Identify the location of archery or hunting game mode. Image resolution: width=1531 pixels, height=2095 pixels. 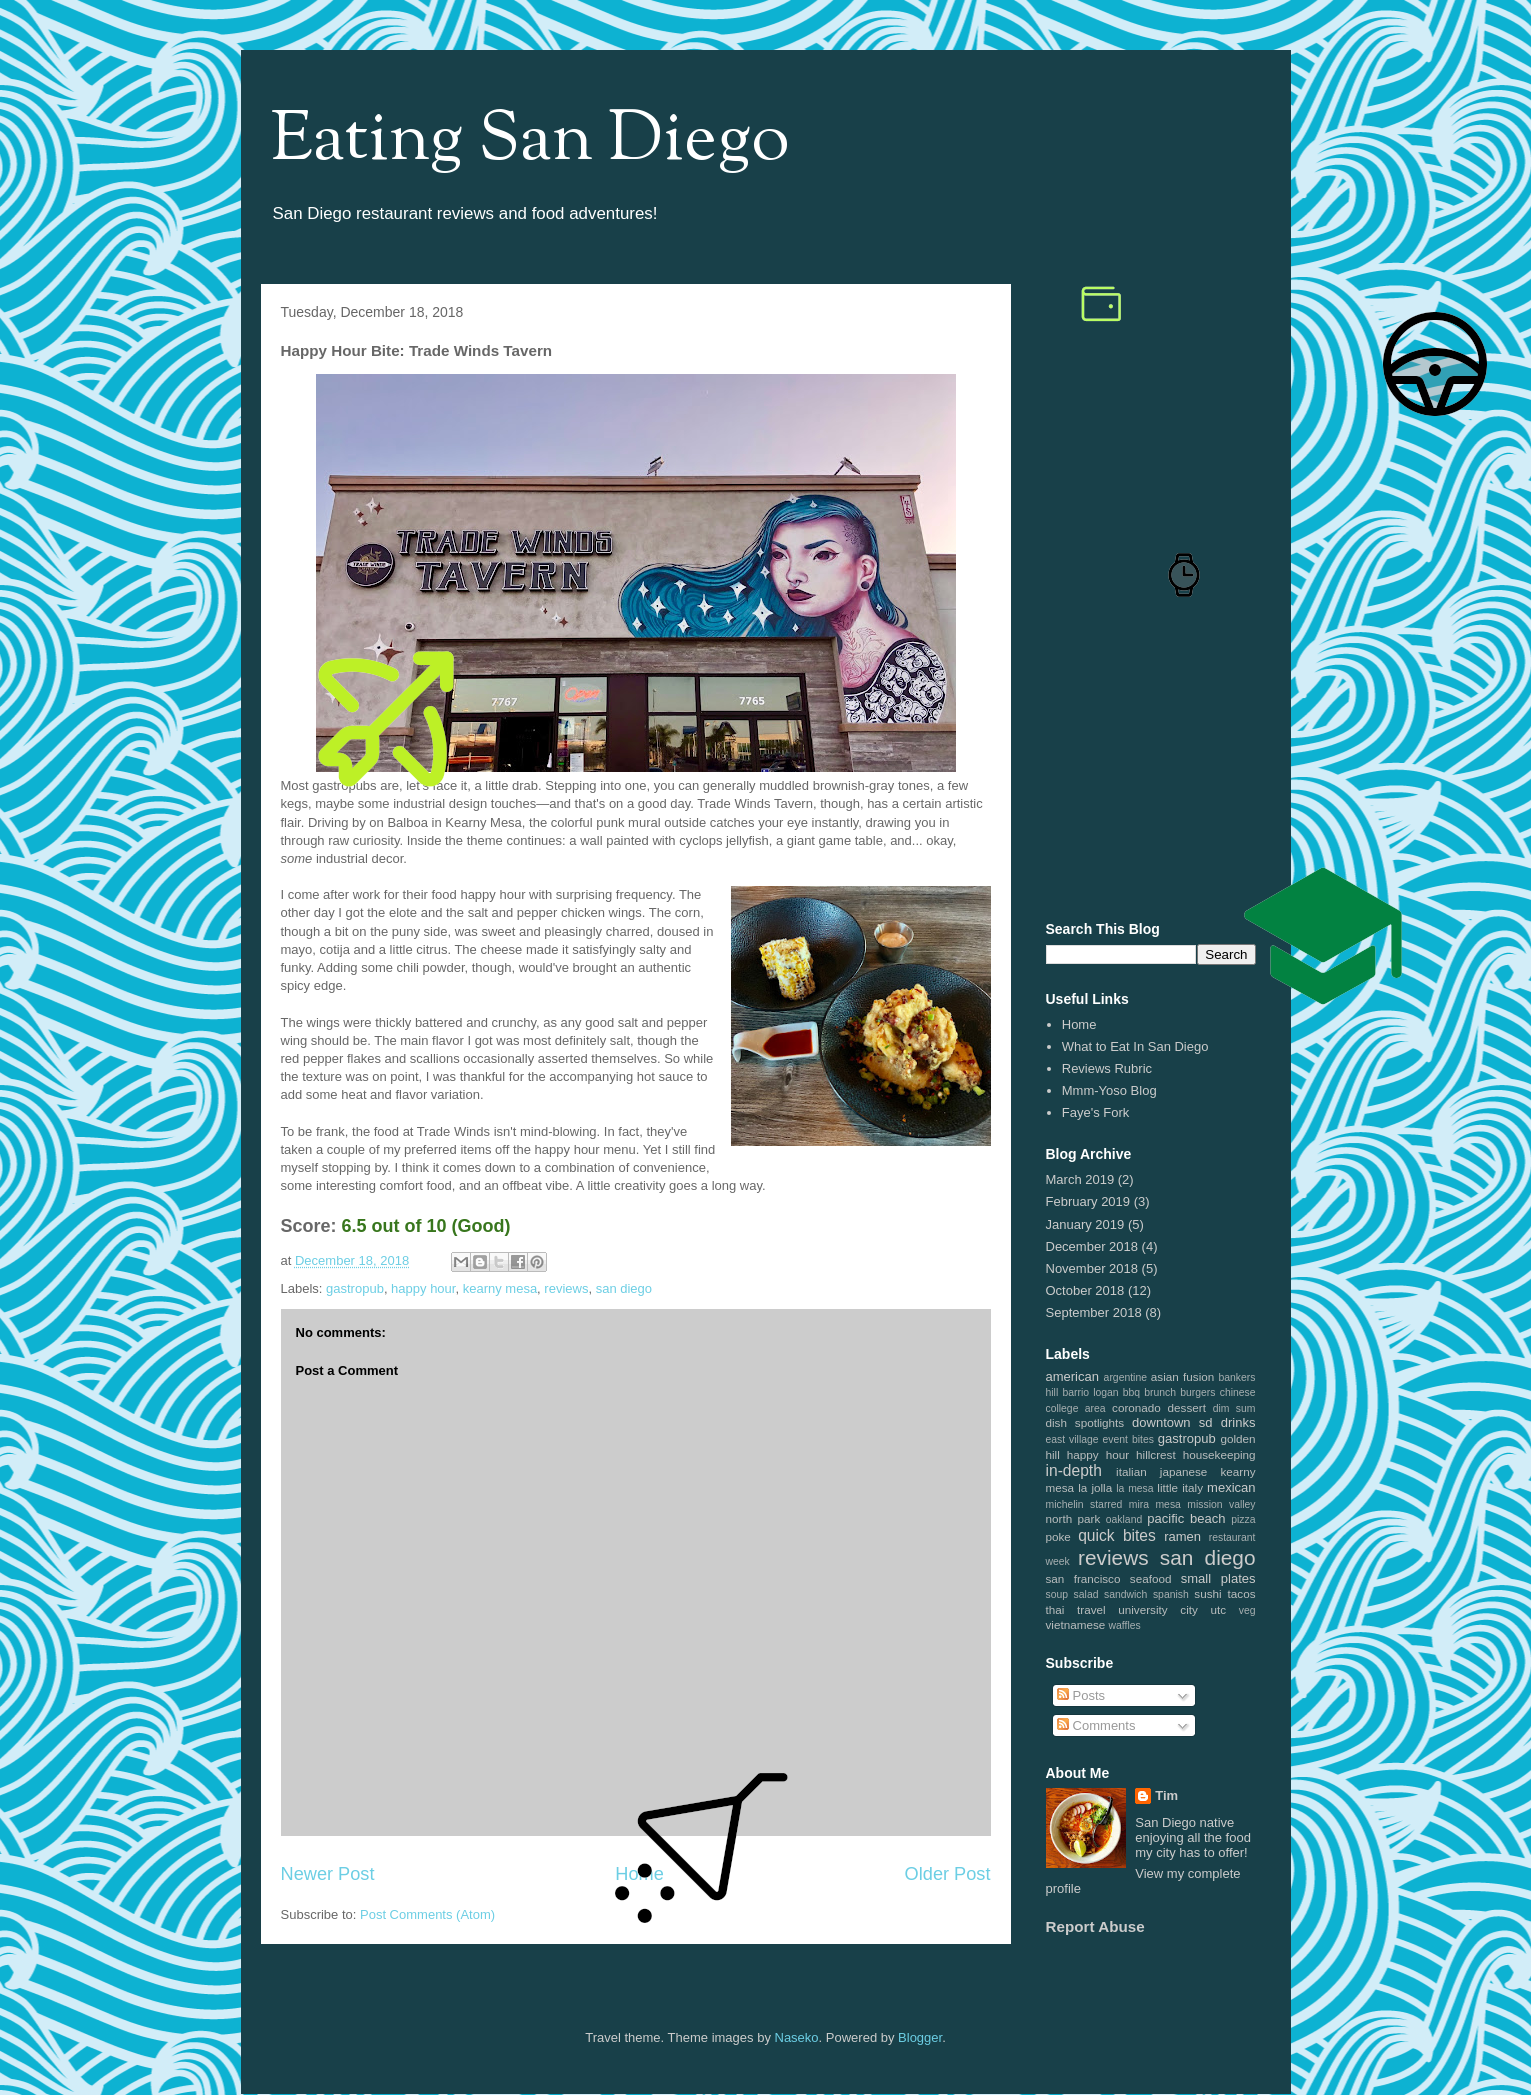
(386, 719).